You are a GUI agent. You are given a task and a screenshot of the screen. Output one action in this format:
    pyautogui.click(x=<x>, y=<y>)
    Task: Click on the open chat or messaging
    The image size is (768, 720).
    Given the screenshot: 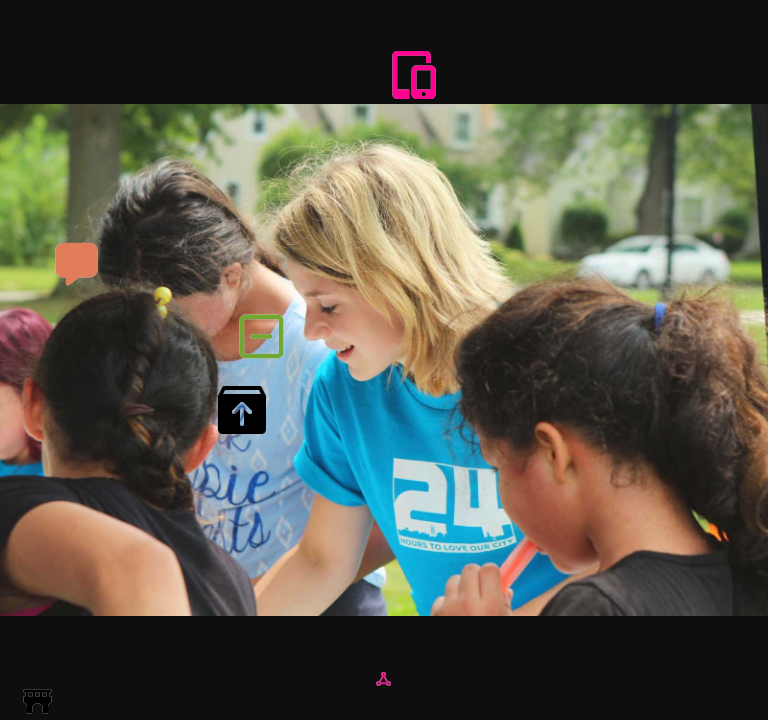 What is the action you would take?
    pyautogui.click(x=76, y=261)
    